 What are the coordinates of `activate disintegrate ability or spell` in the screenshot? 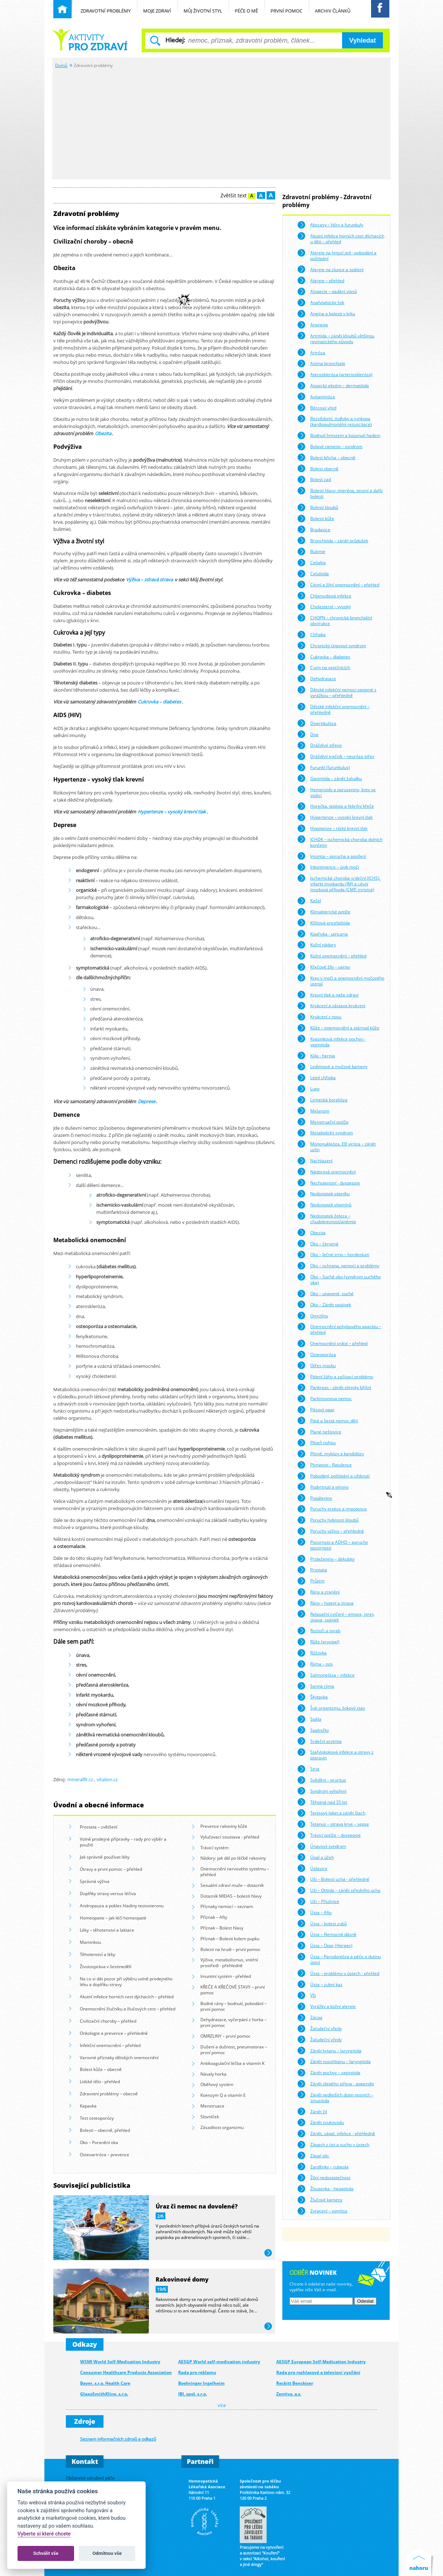 It's located at (389, 1495).